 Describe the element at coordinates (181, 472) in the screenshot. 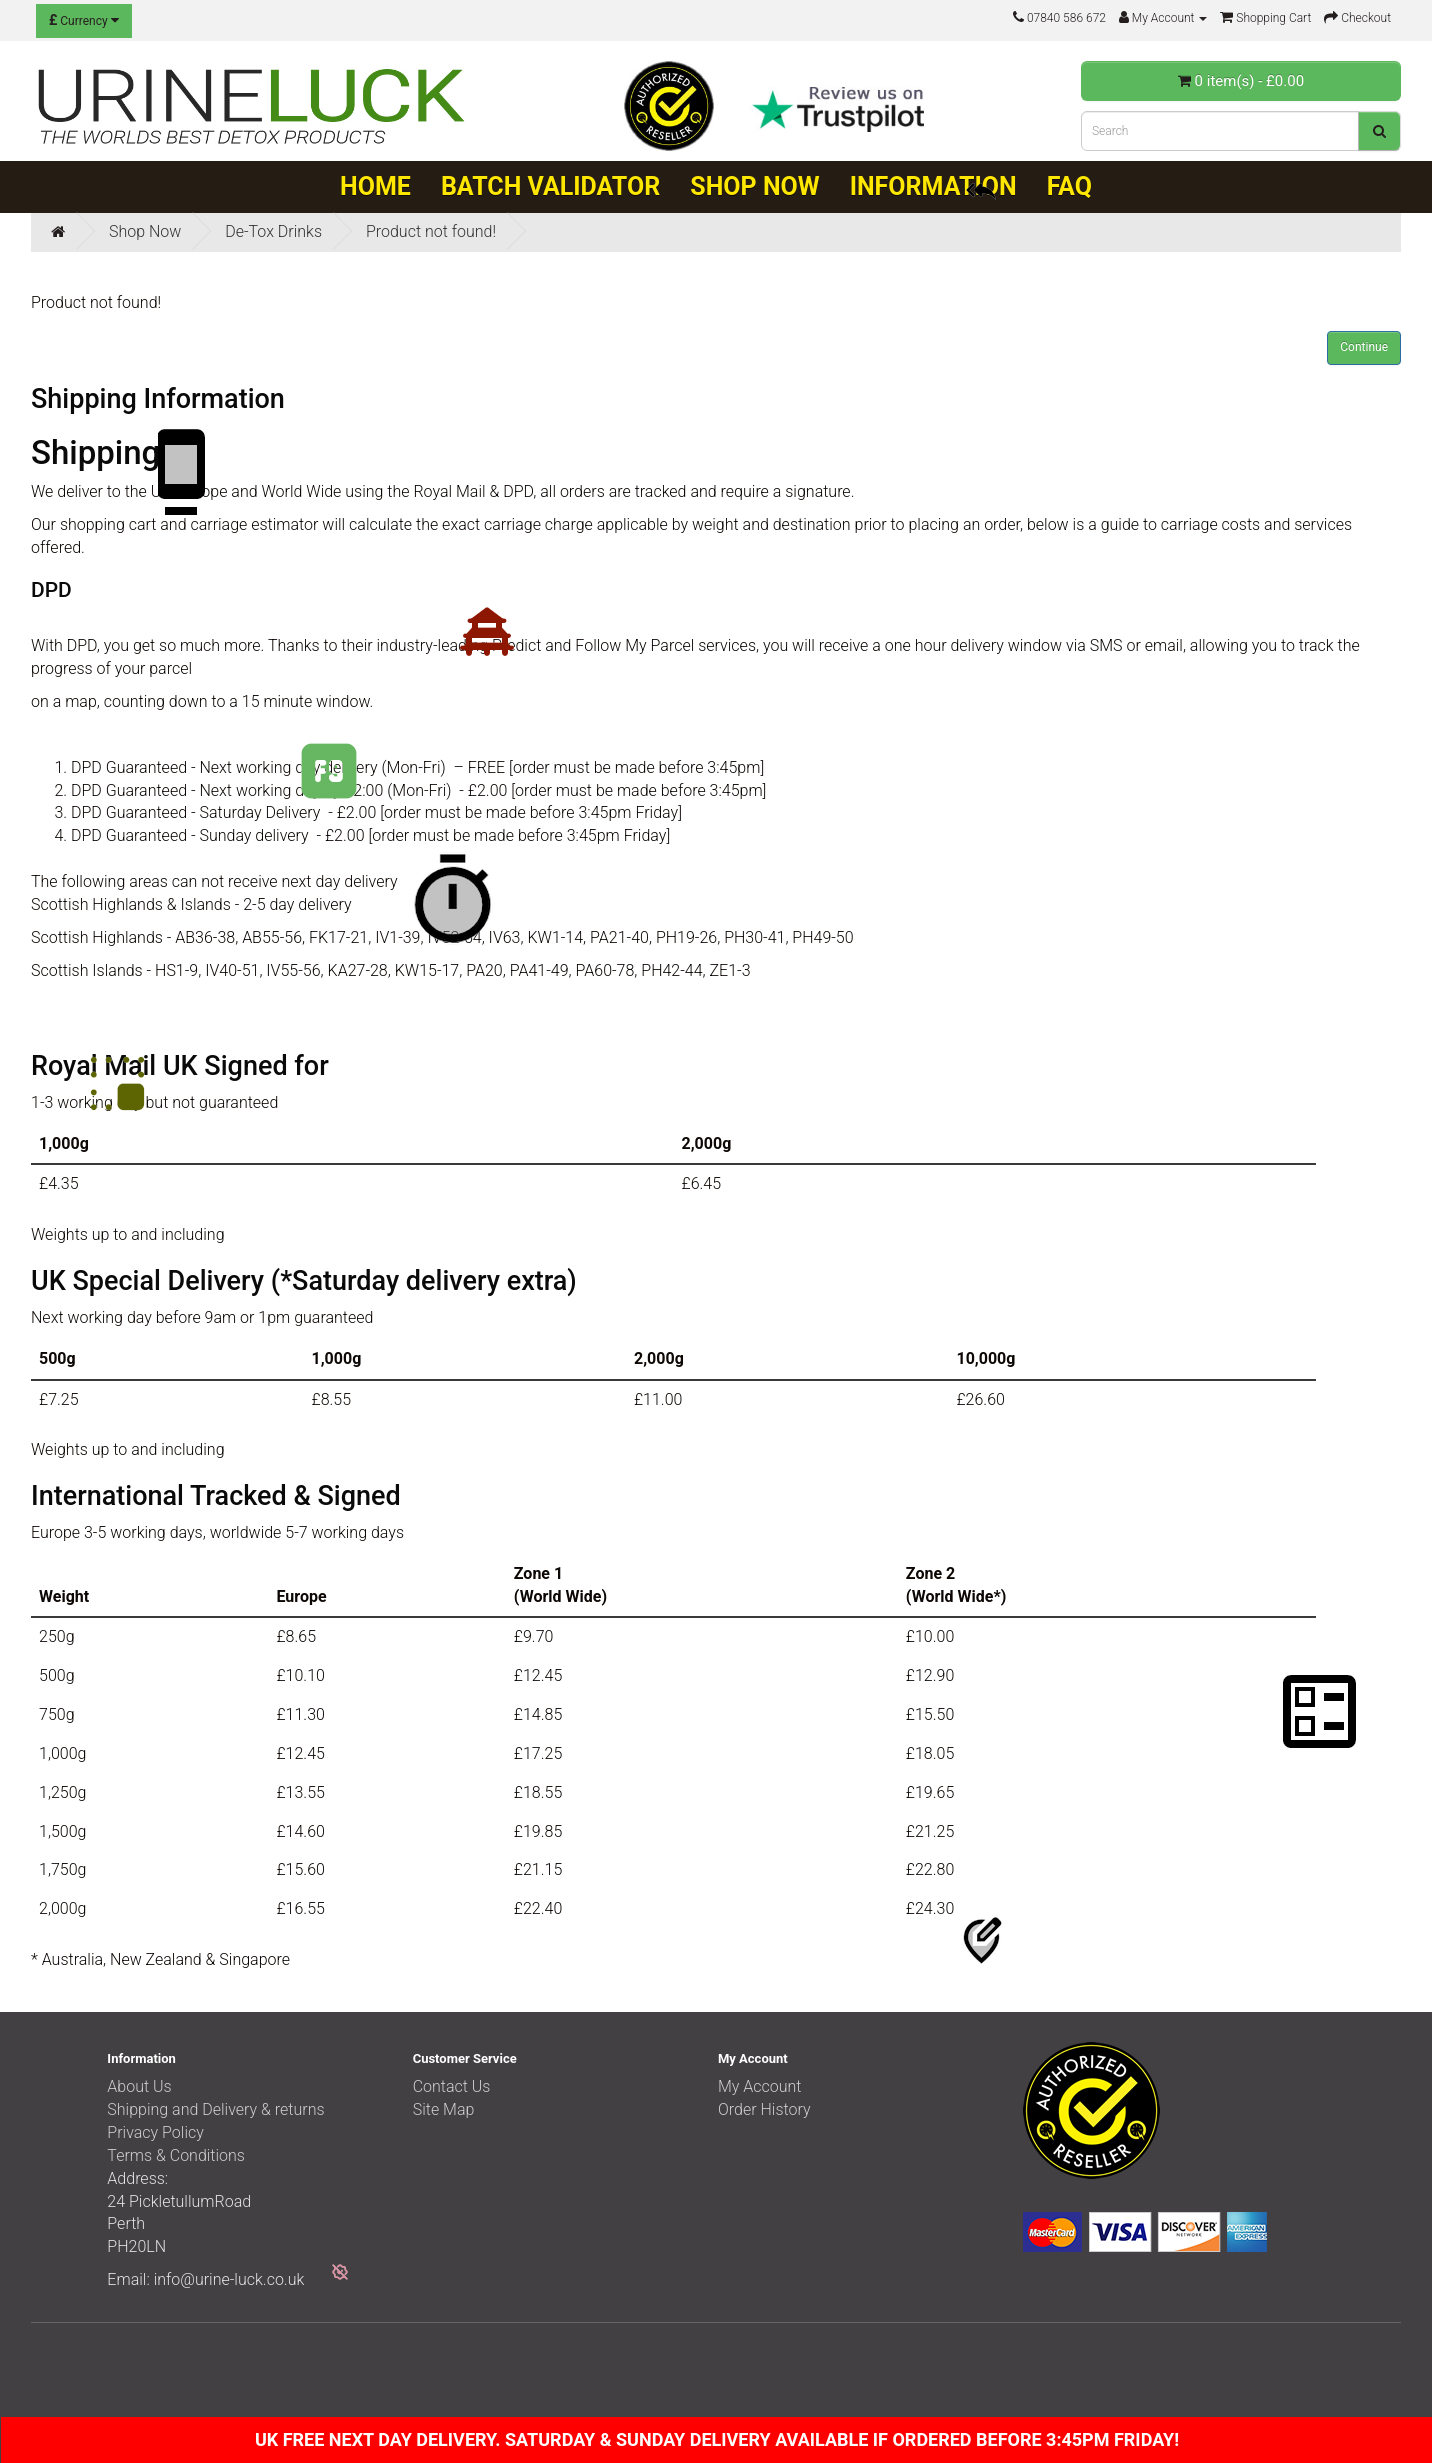

I see `dock your device to an external station` at that location.